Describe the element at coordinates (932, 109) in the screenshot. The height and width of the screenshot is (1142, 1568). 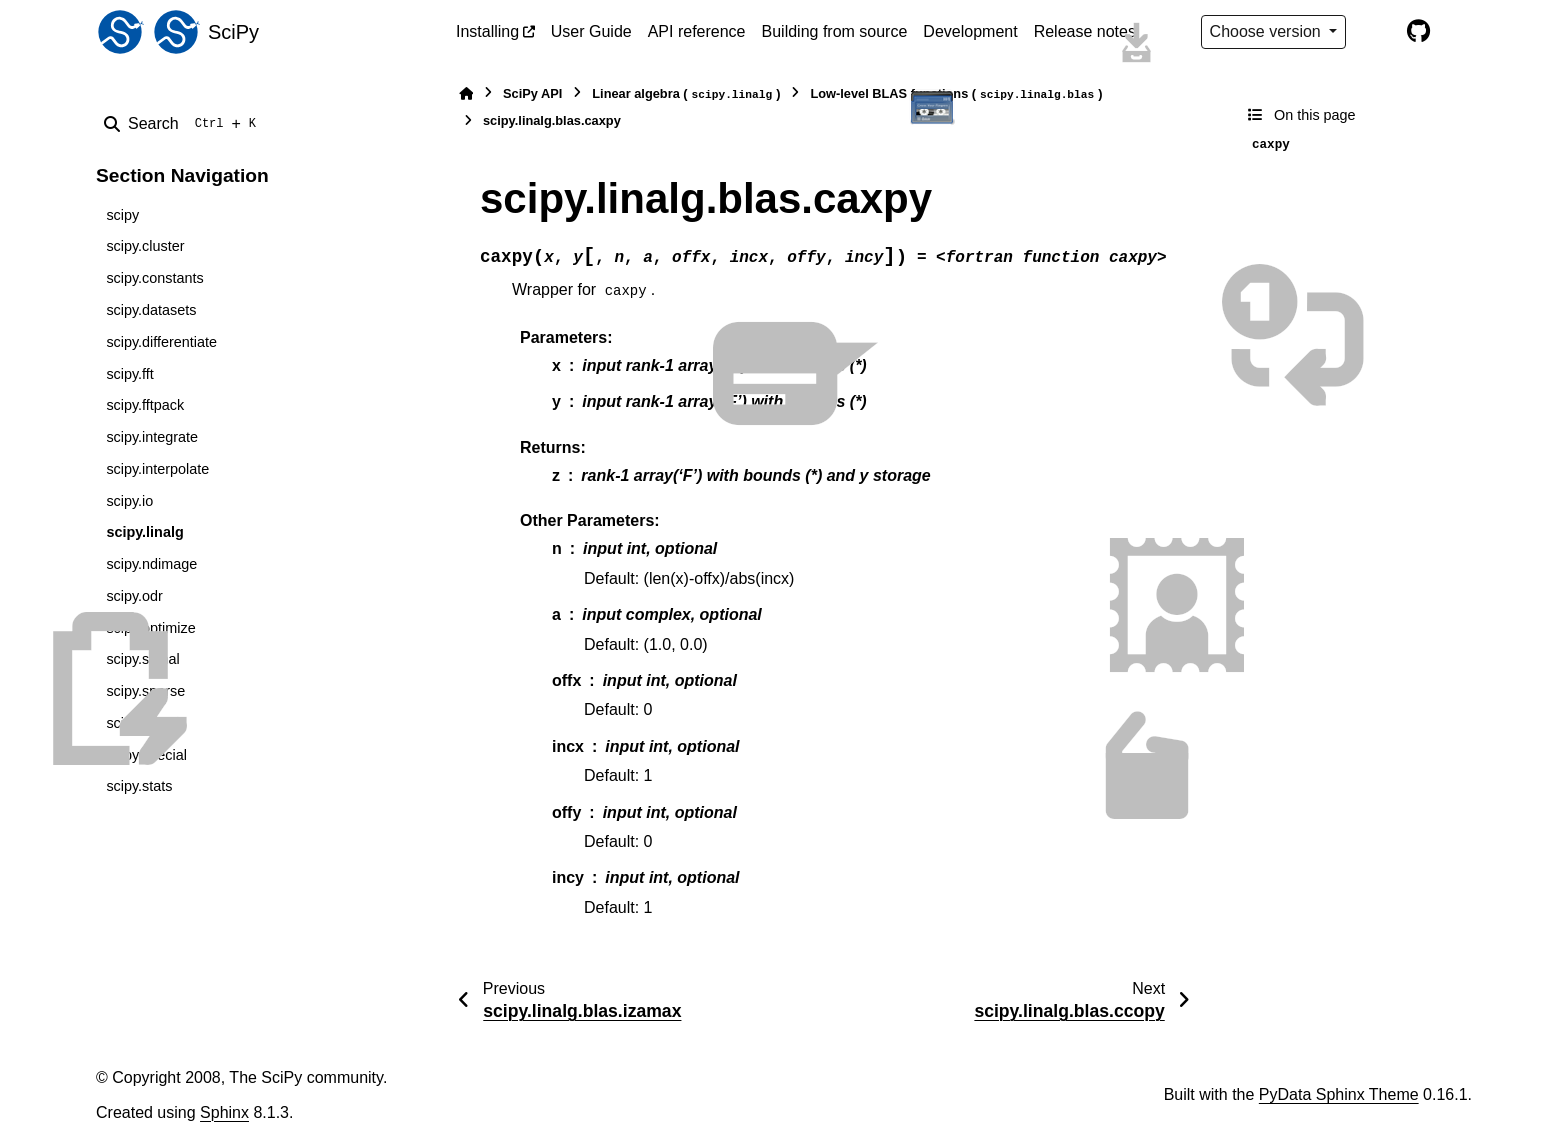
I see `indicates tape or cassette media storage` at that location.